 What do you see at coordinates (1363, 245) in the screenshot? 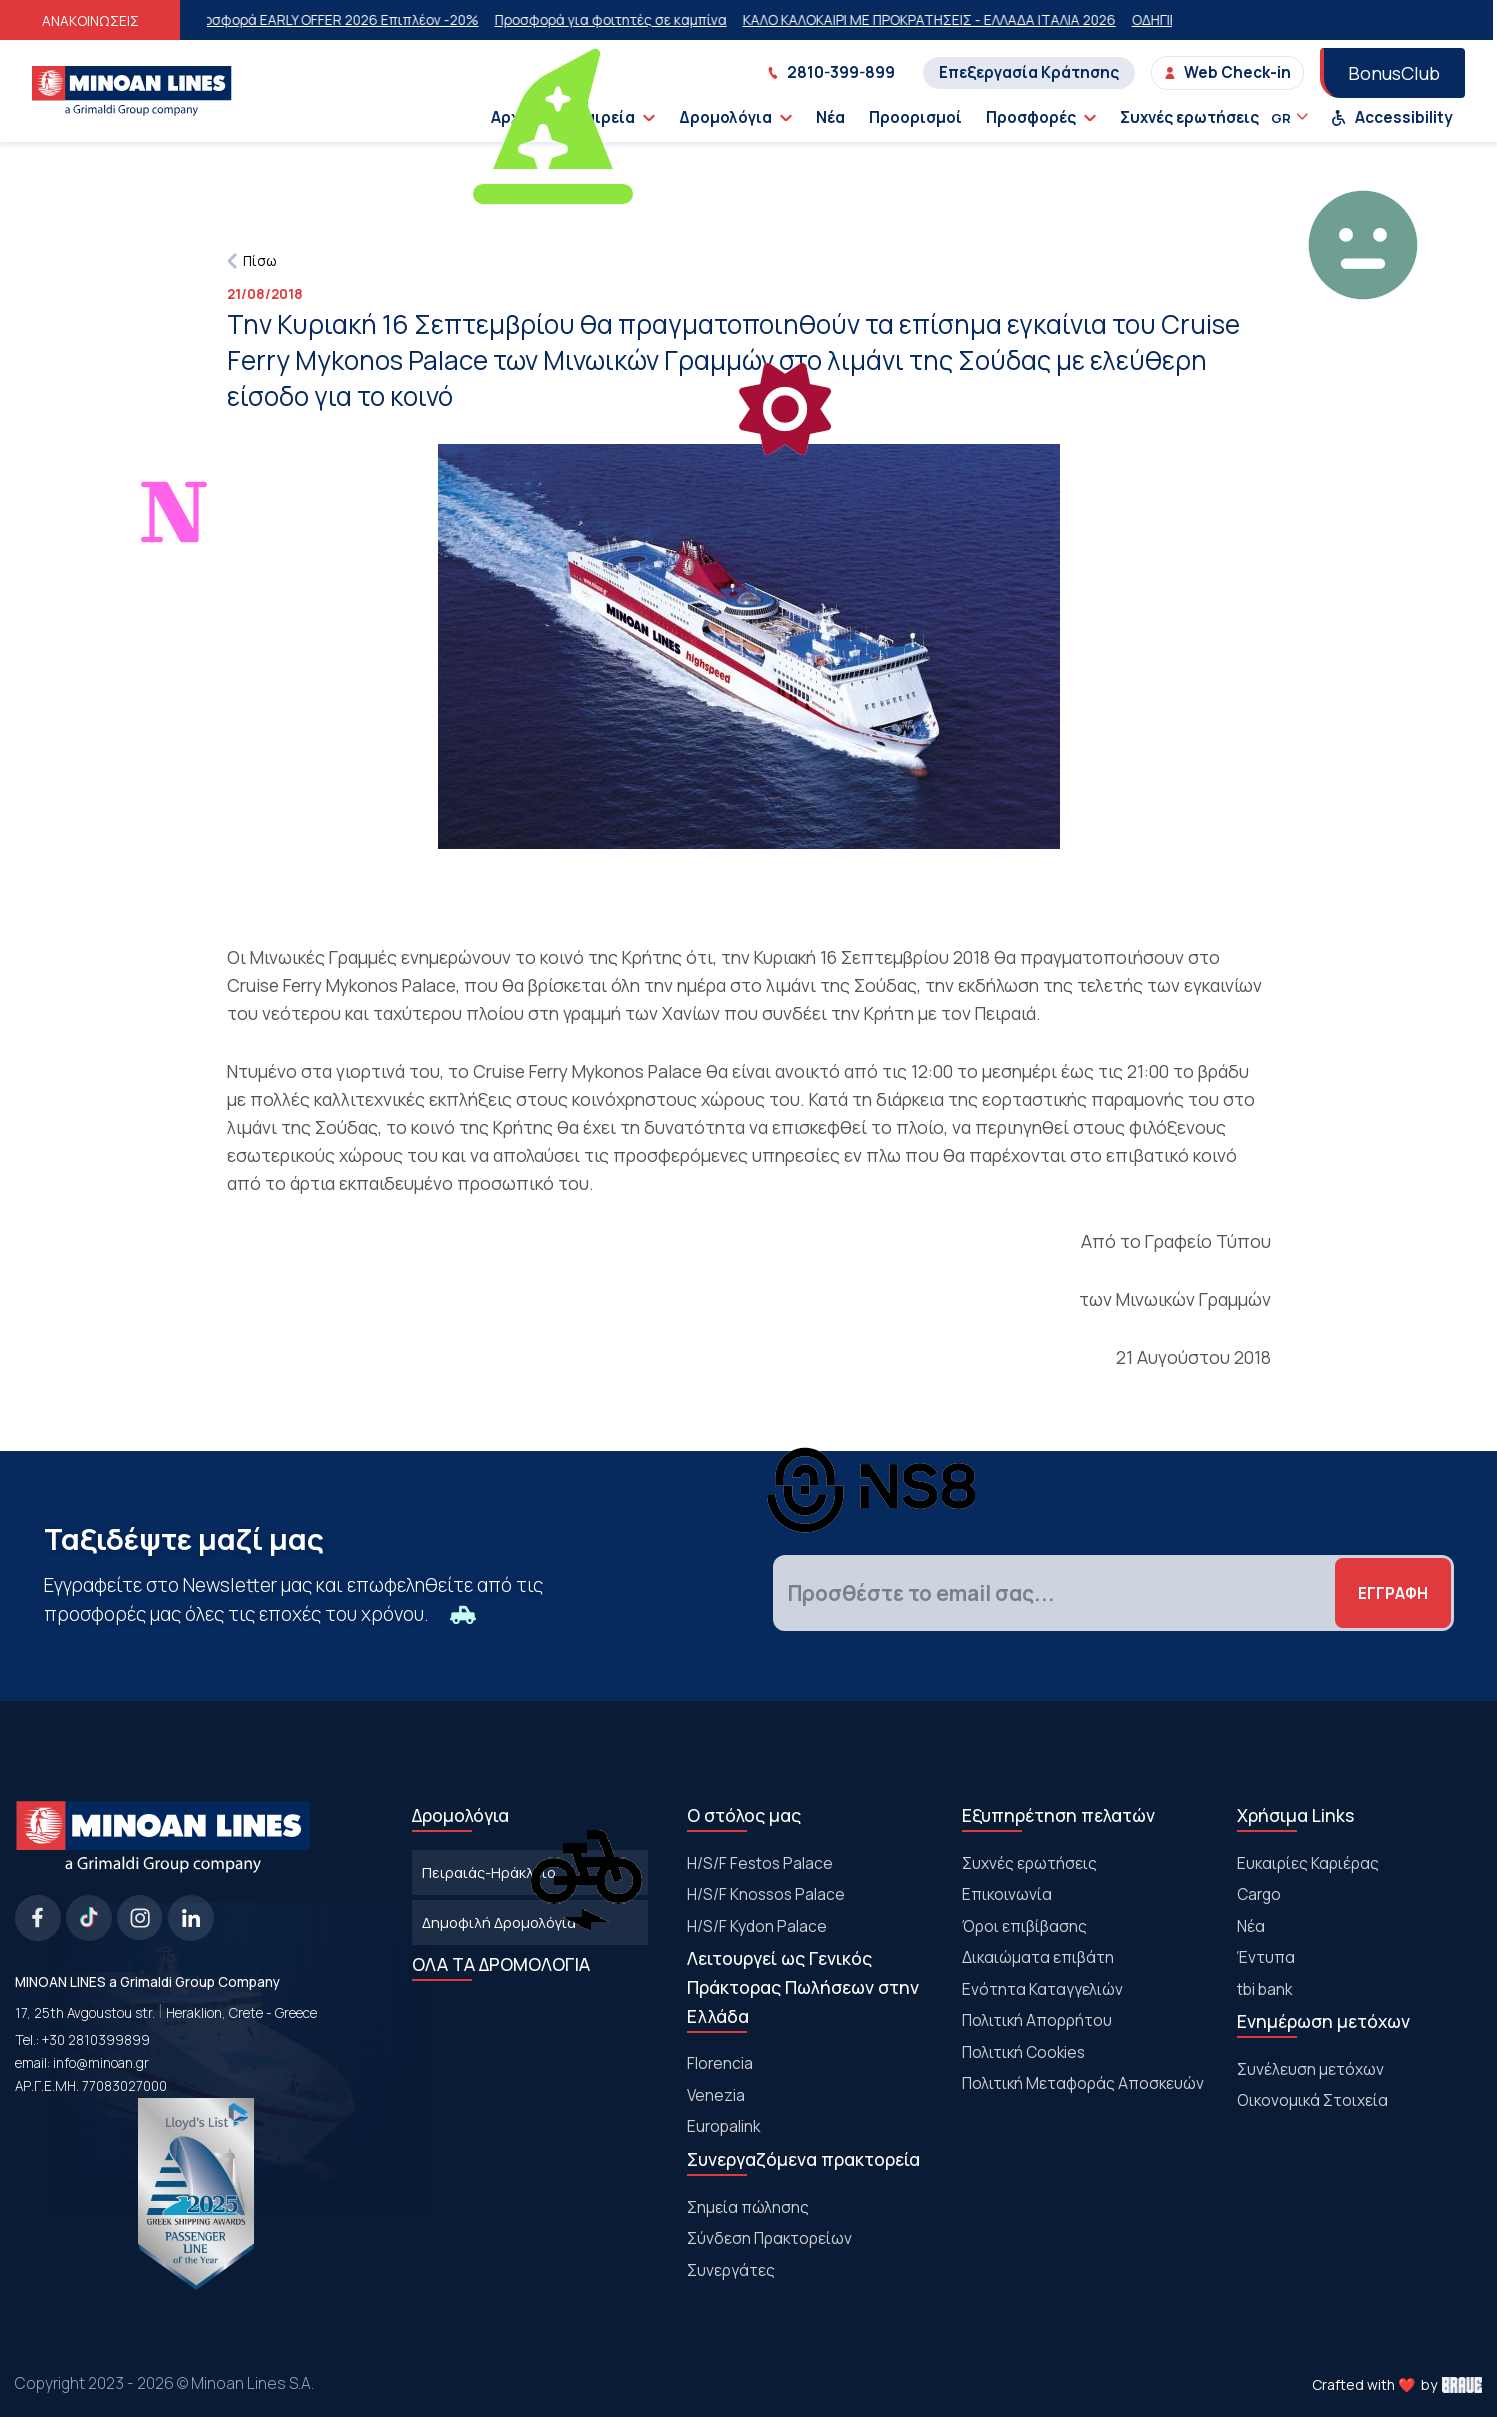
I see `indicate a neutral or indifferent reaction` at bounding box center [1363, 245].